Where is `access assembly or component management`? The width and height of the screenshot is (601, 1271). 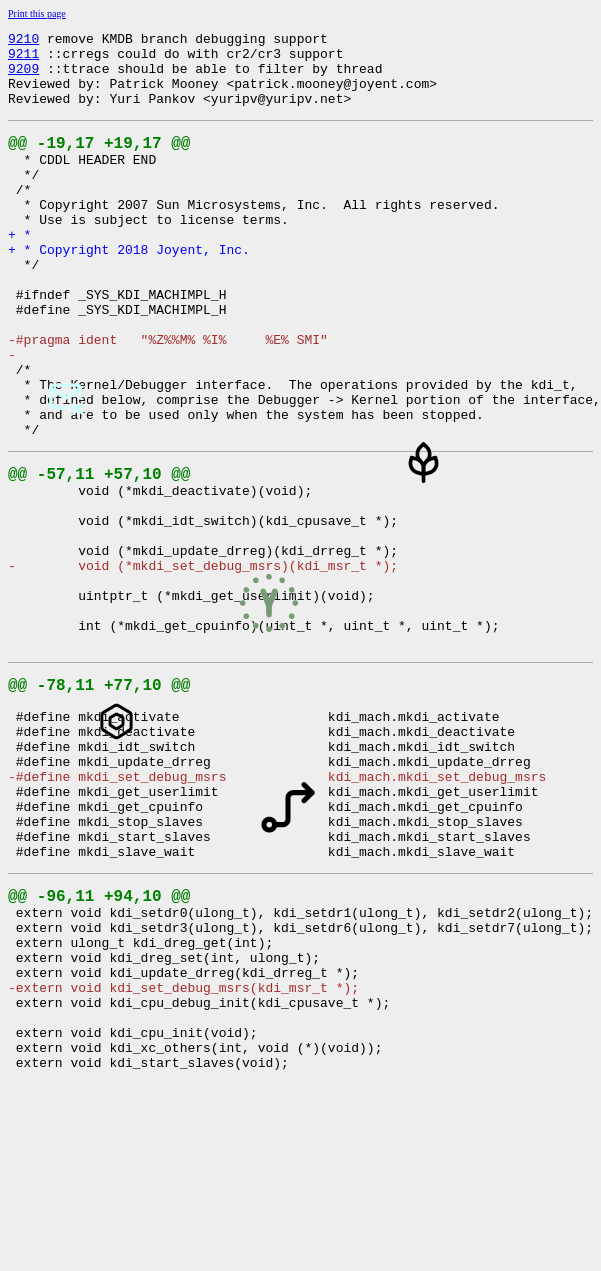 access assembly or component management is located at coordinates (116, 721).